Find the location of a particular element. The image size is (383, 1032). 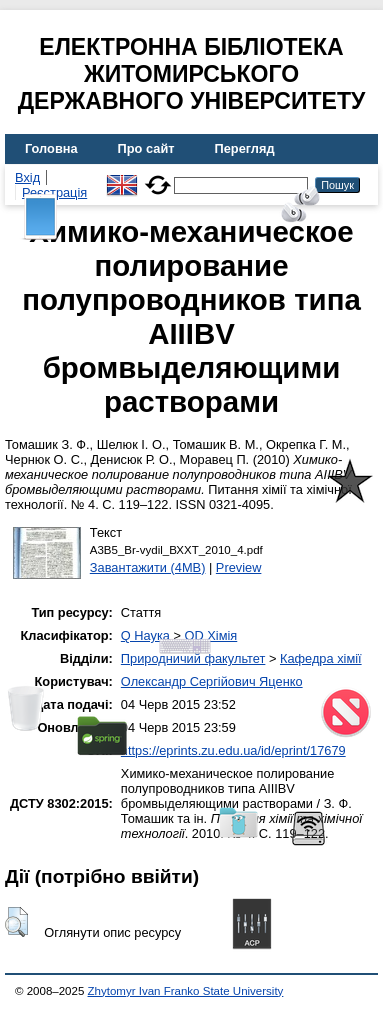

open spring framework project folder is located at coordinates (102, 737).